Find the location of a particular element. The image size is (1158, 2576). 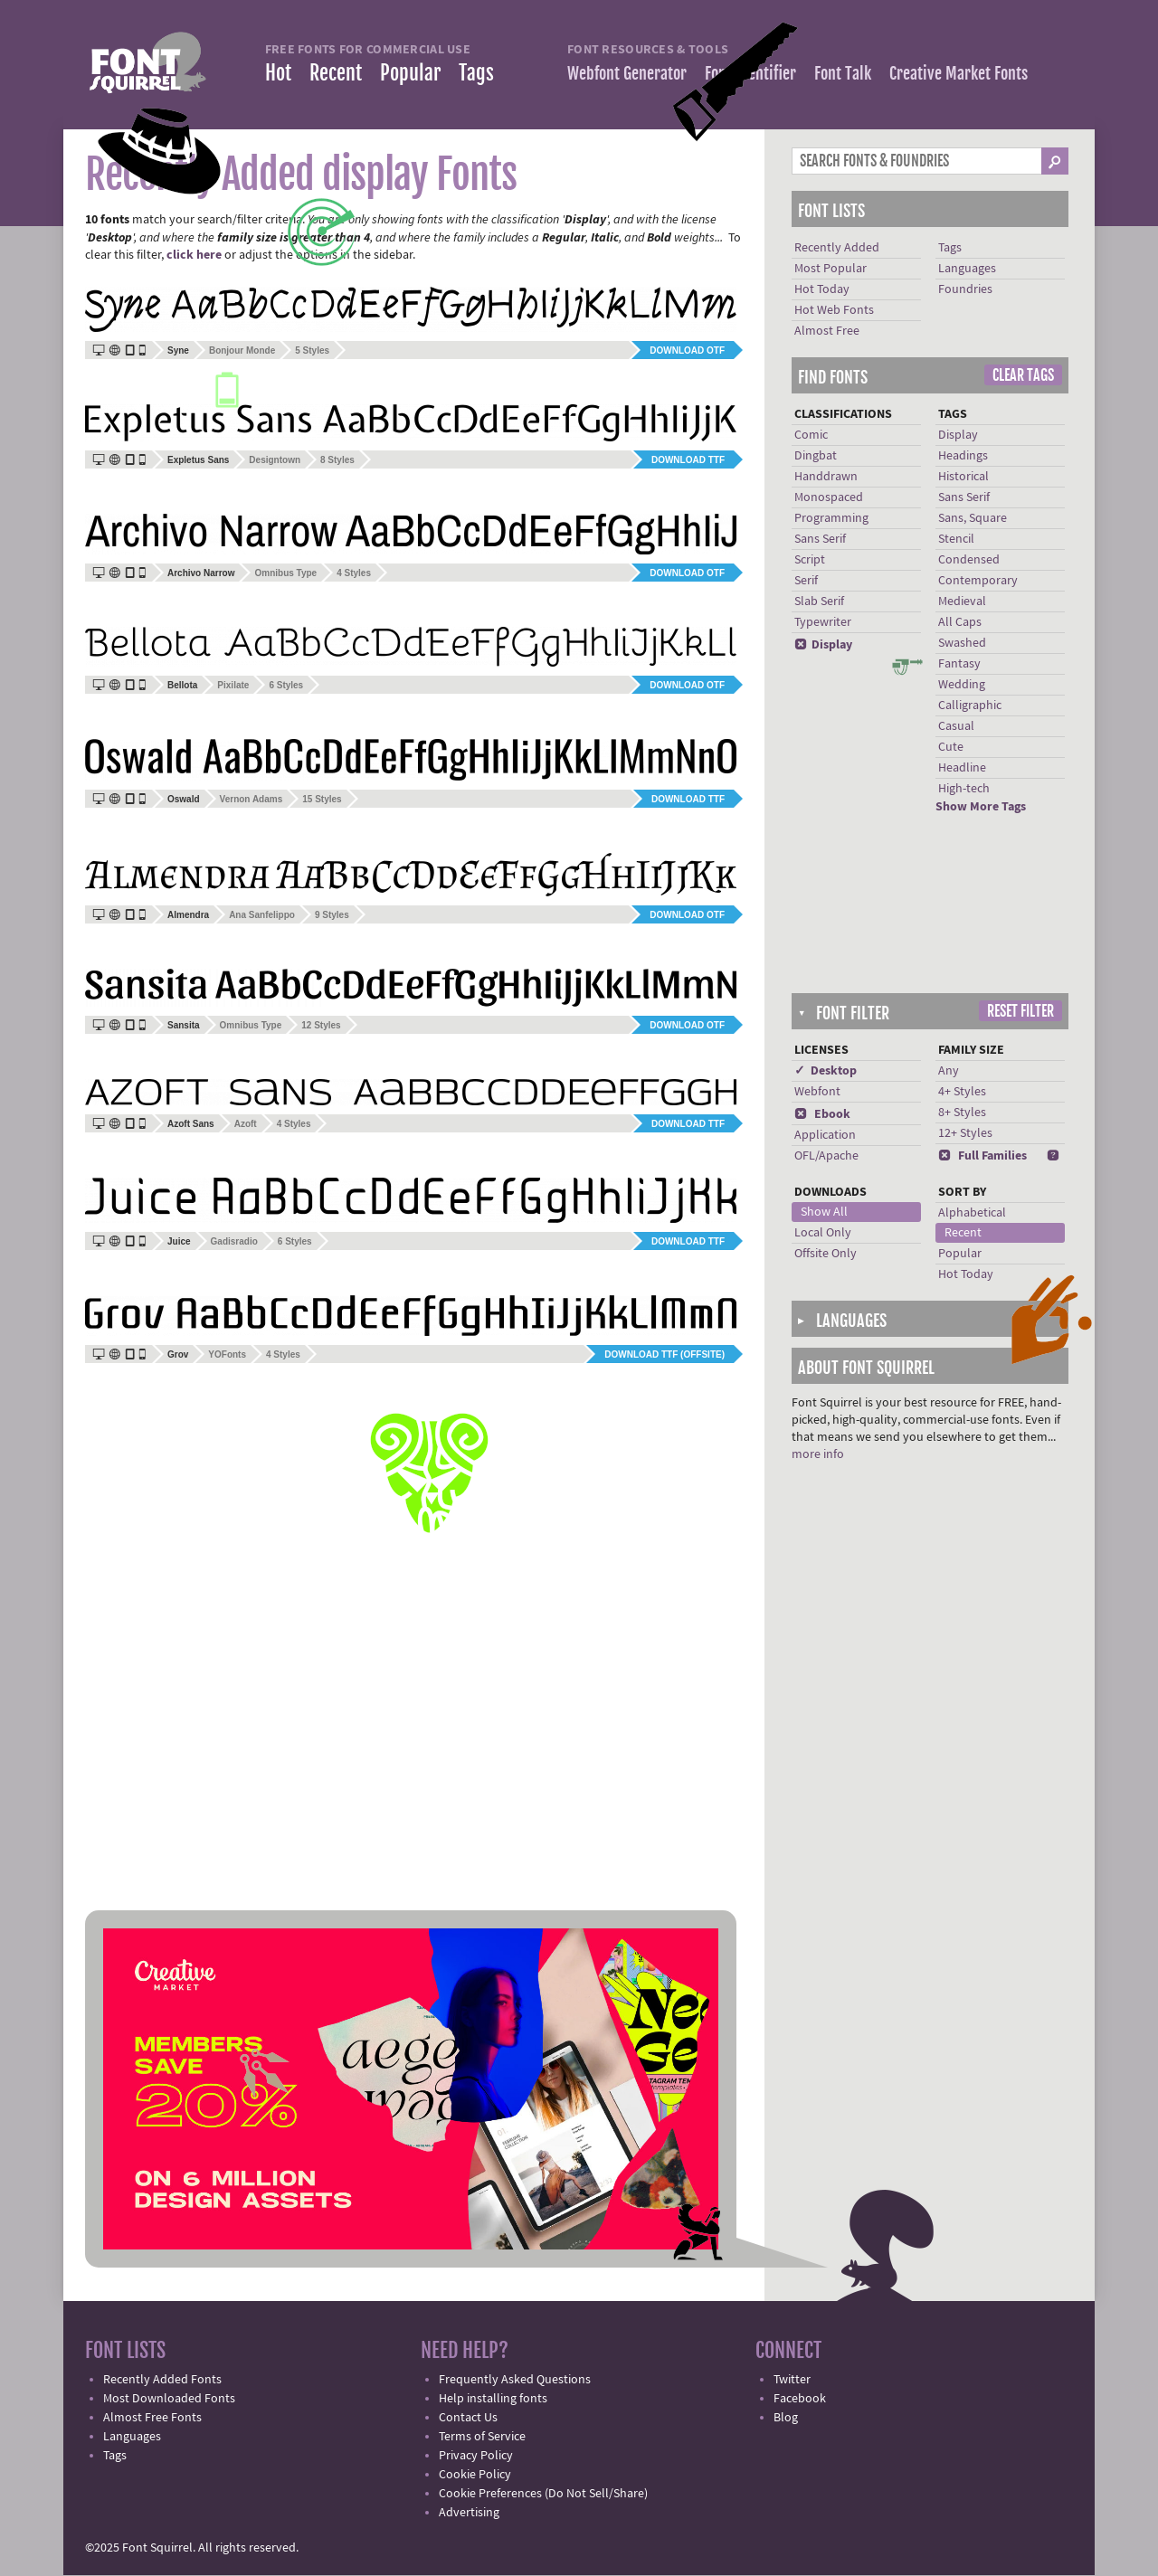

select a guitar pick or musical accessory is located at coordinates (429, 1473).